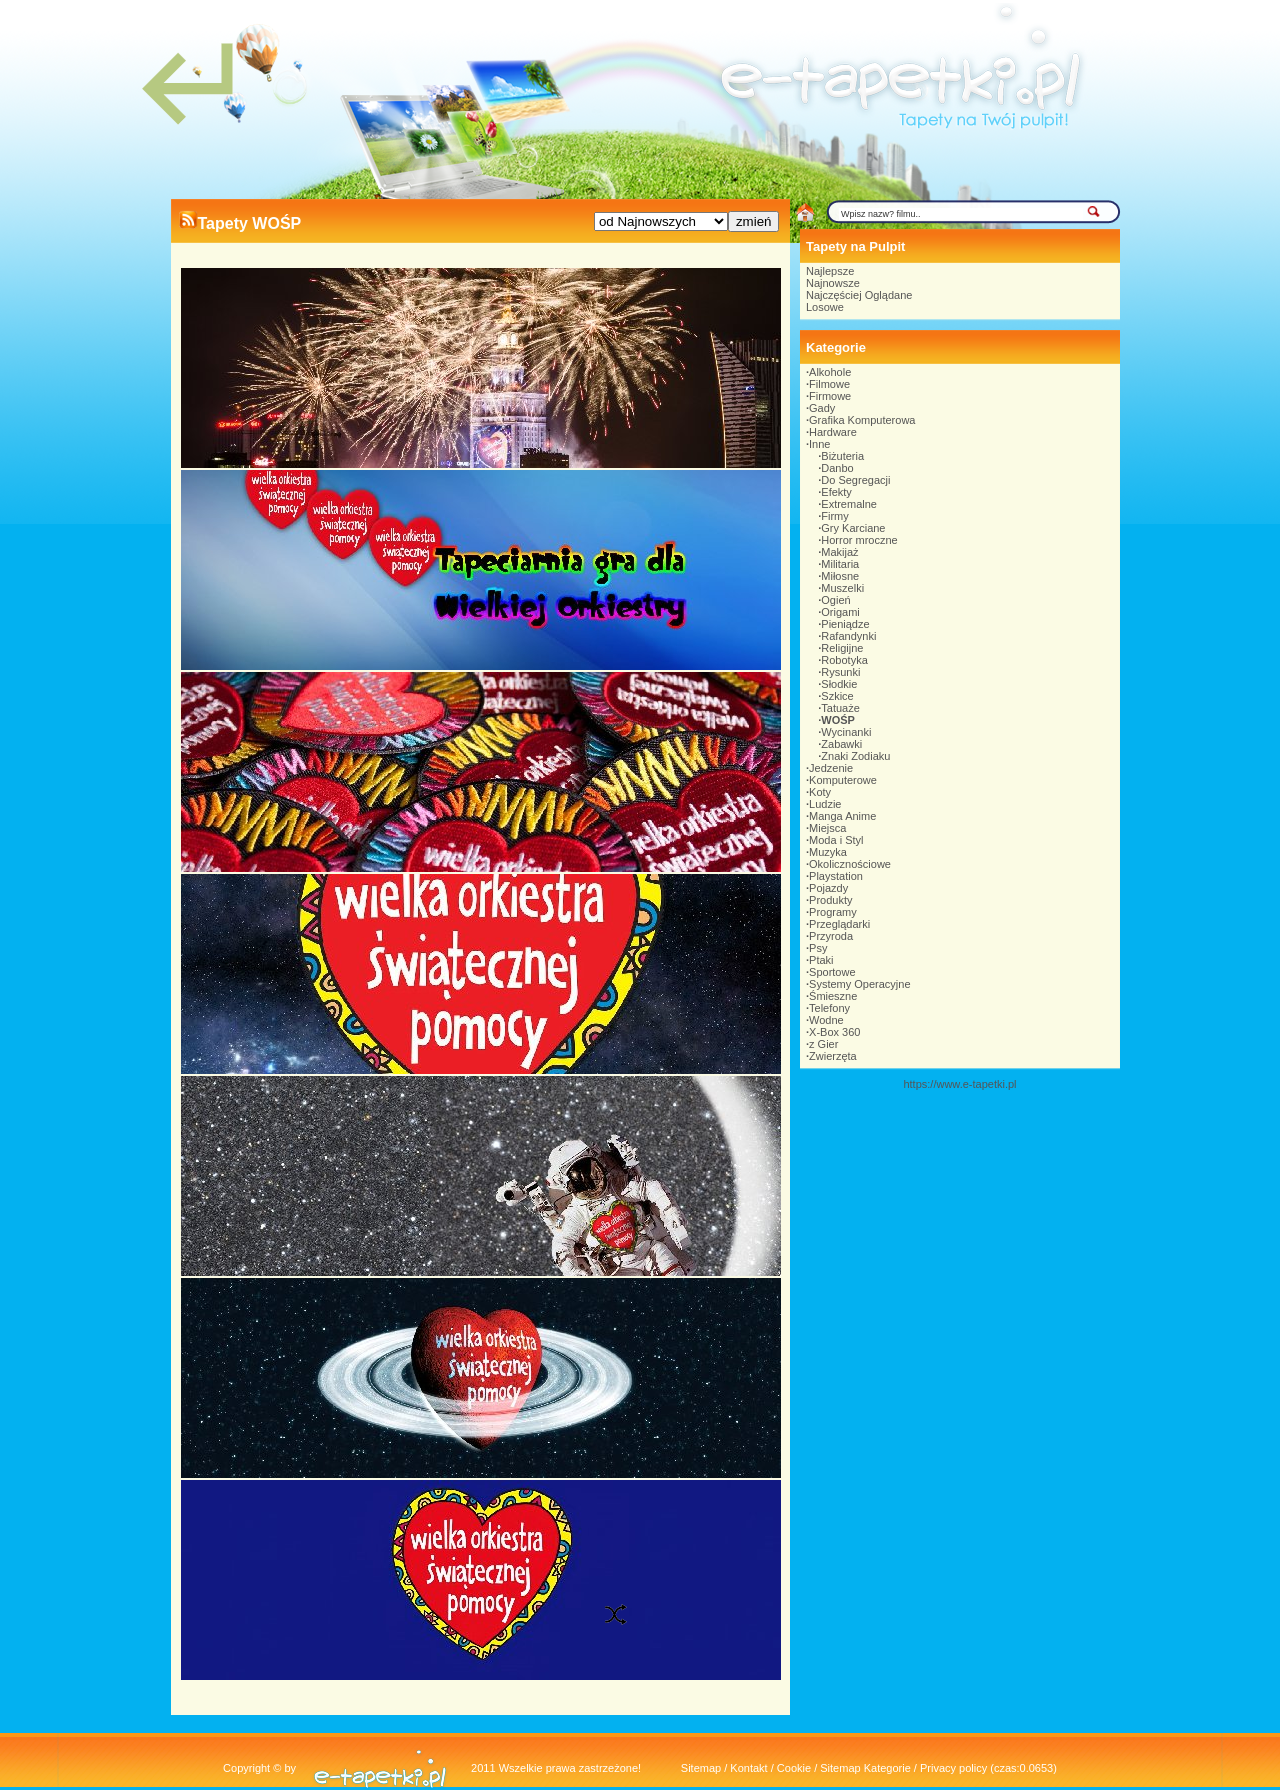  What do you see at coordinates (193, 83) in the screenshot?
I see `return or go back to previous step` at bounding box center [193, 83].